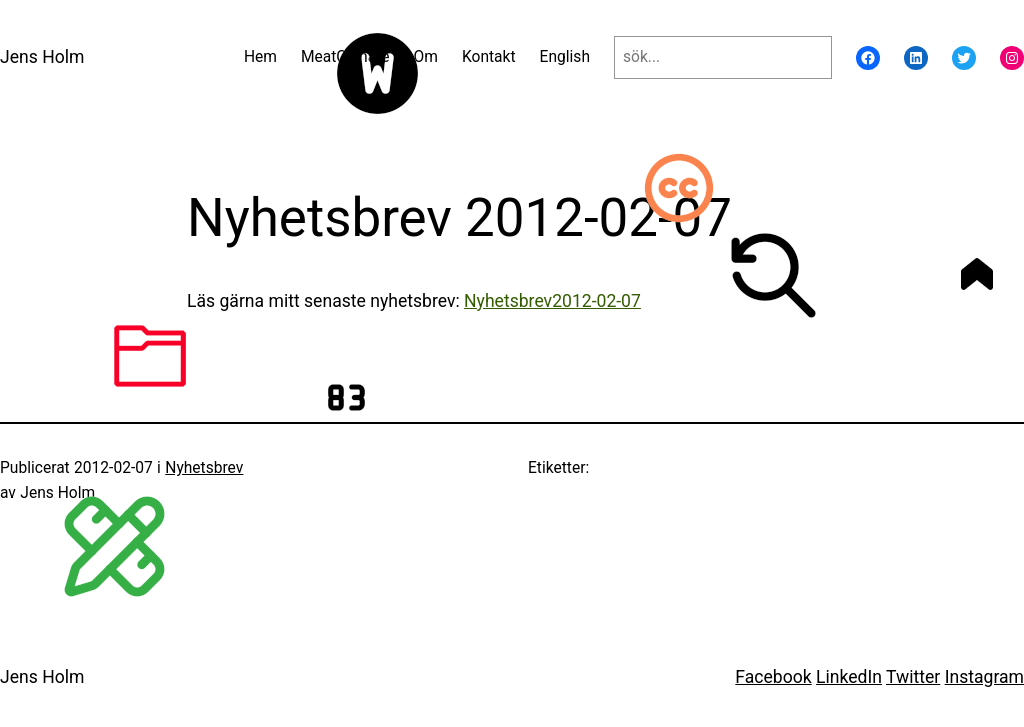 This screenshot has height=727, width=1024. I want to click on indicates item number 83 in a list or sequence, so click(346, 397).